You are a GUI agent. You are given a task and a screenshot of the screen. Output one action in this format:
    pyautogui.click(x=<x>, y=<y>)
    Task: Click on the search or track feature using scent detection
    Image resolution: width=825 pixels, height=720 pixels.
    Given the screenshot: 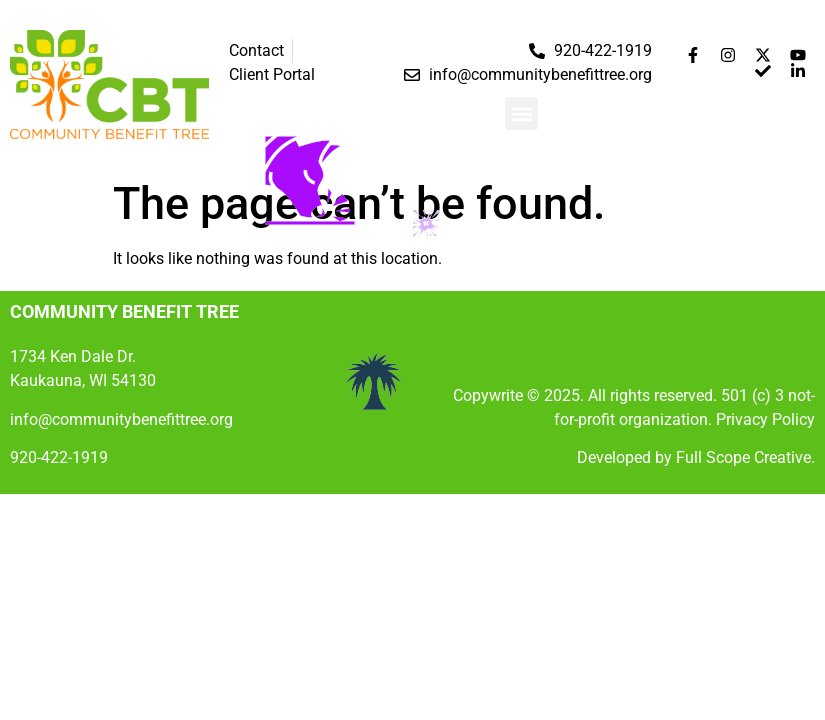 What is the action you would take?
    pyautogui.click(x=310, y=181)
    